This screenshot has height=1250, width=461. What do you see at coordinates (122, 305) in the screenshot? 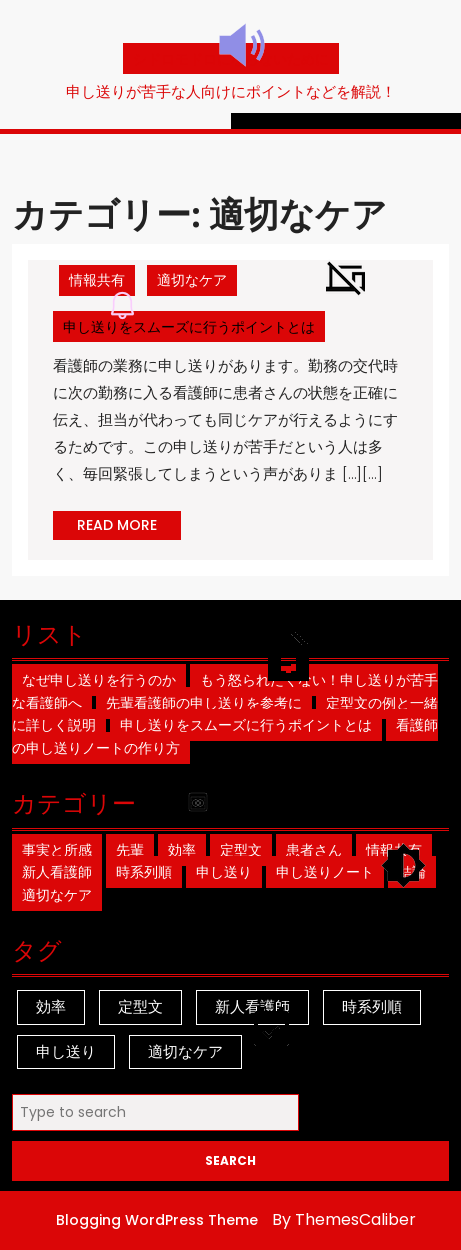
I see `view notifications` at bounding box center [122, 305].